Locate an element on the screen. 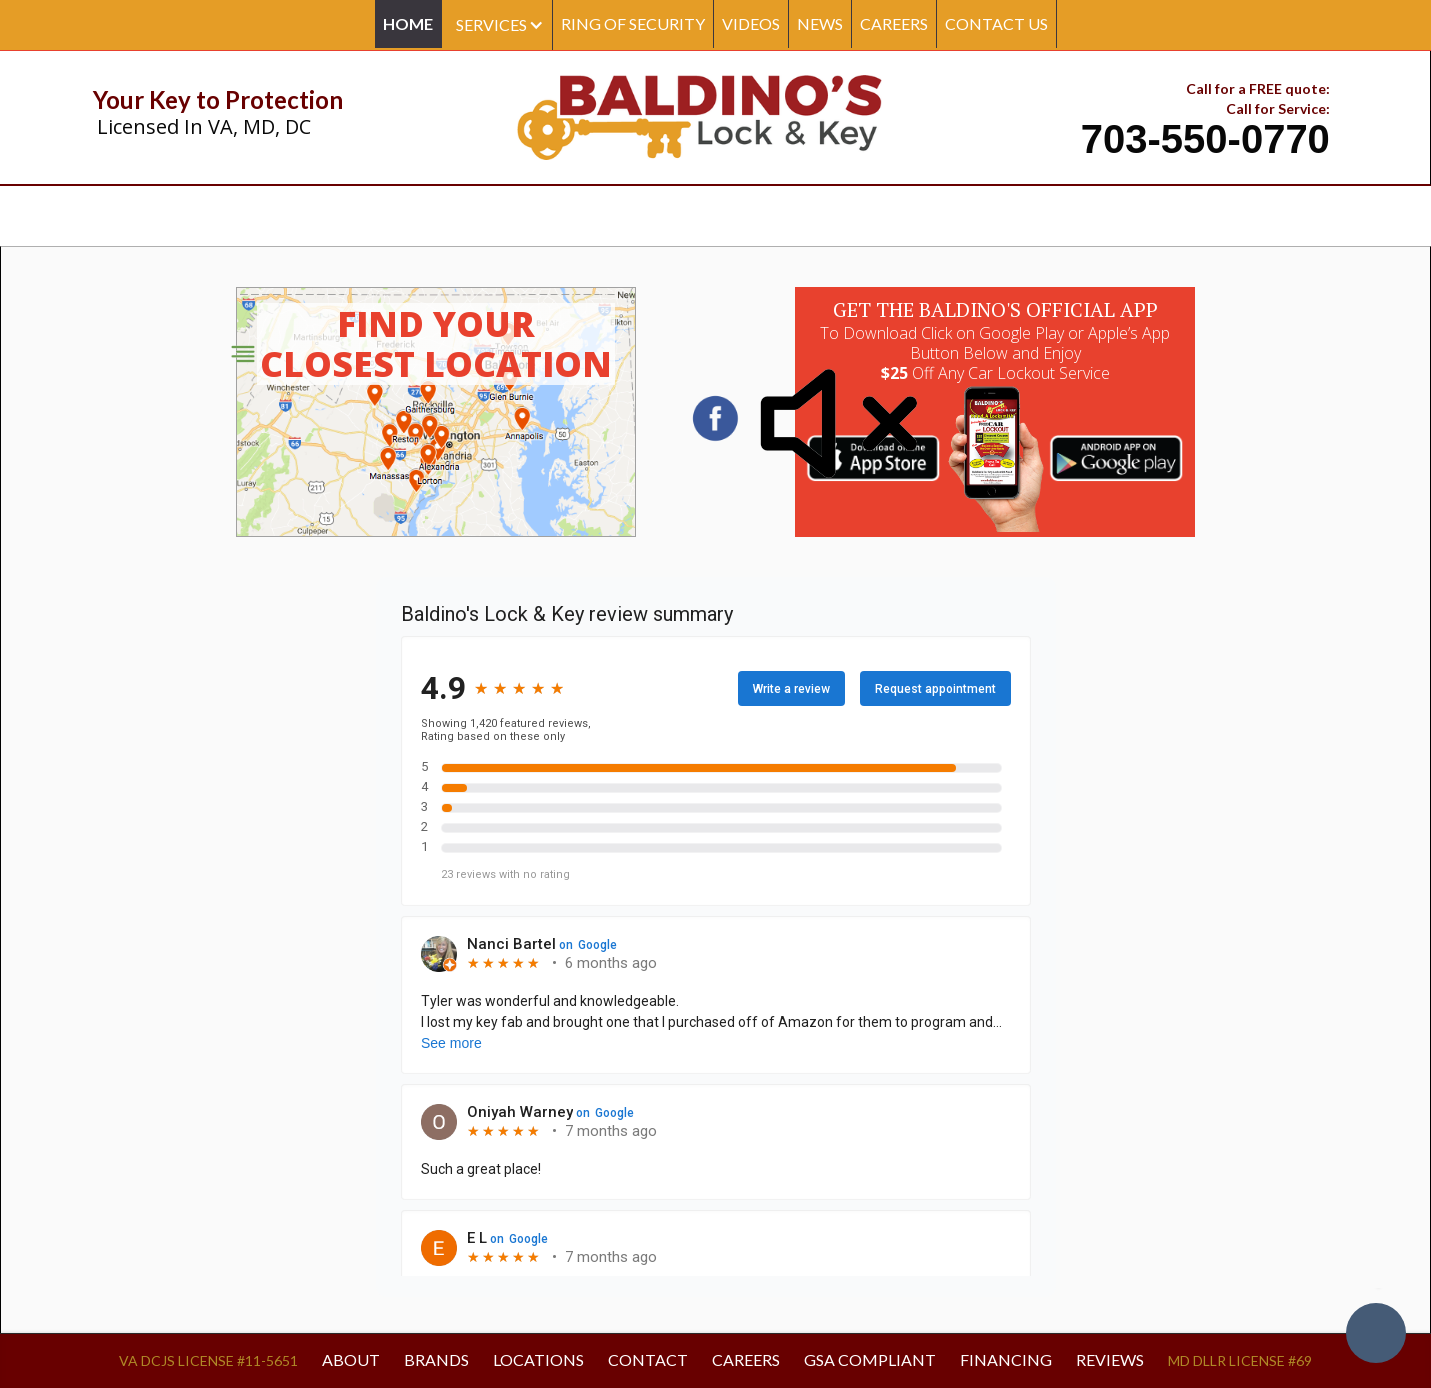 The height and width of the screenshot is (1388, 1431). mute audio or sound is located at coordinates (835, 423).